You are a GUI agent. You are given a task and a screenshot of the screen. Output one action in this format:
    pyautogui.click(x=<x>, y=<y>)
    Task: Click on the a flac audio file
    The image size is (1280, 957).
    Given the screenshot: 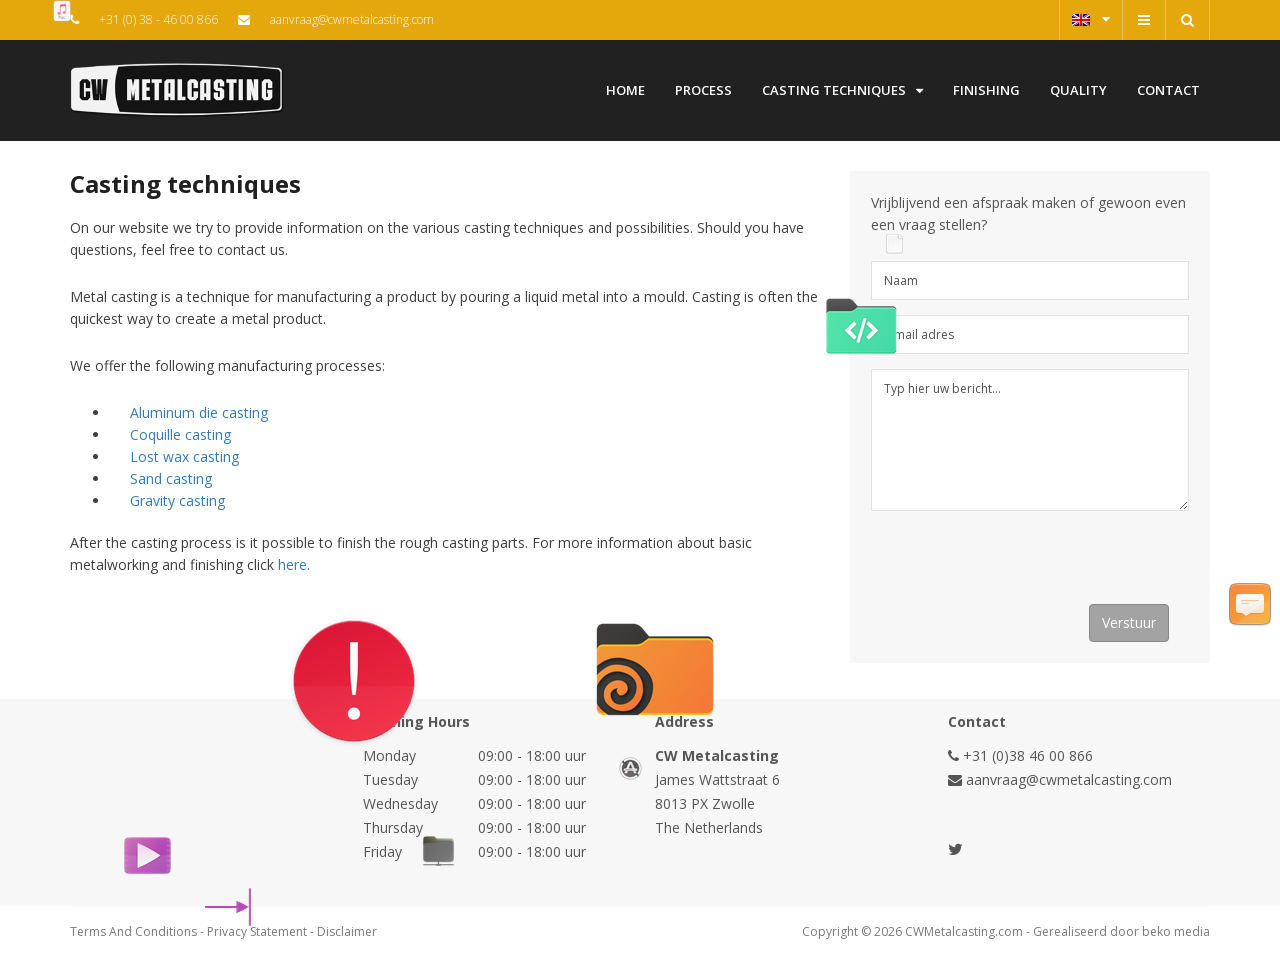 What is the action you would take?
    pyautogui.click(x=62, y=11)
    